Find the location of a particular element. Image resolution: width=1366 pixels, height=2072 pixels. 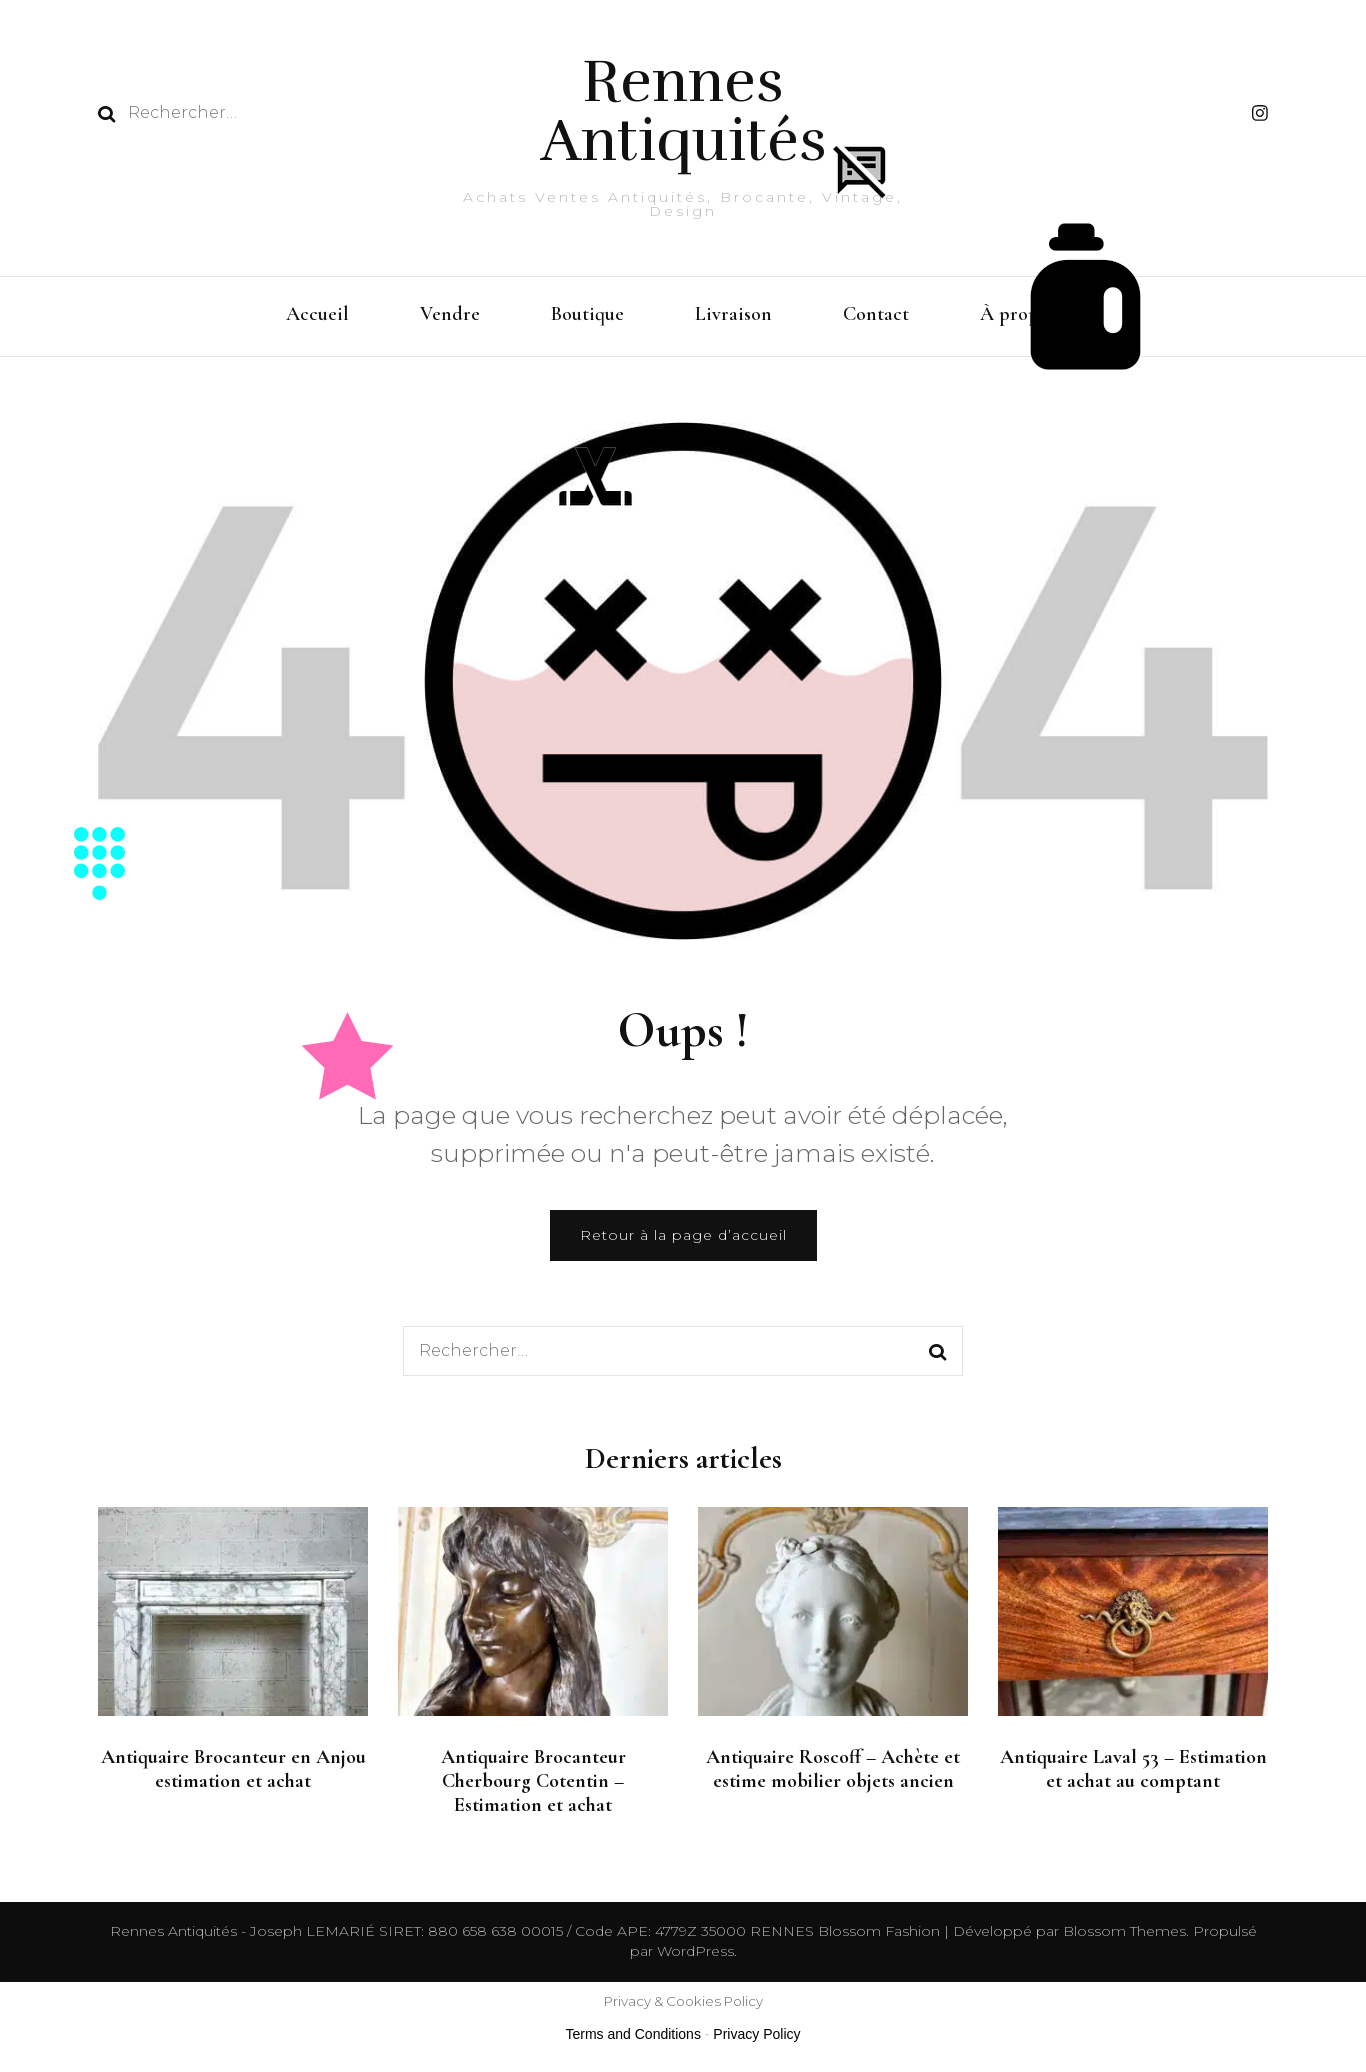

mute or disable speaker notes is located at coordinates (861, 170).